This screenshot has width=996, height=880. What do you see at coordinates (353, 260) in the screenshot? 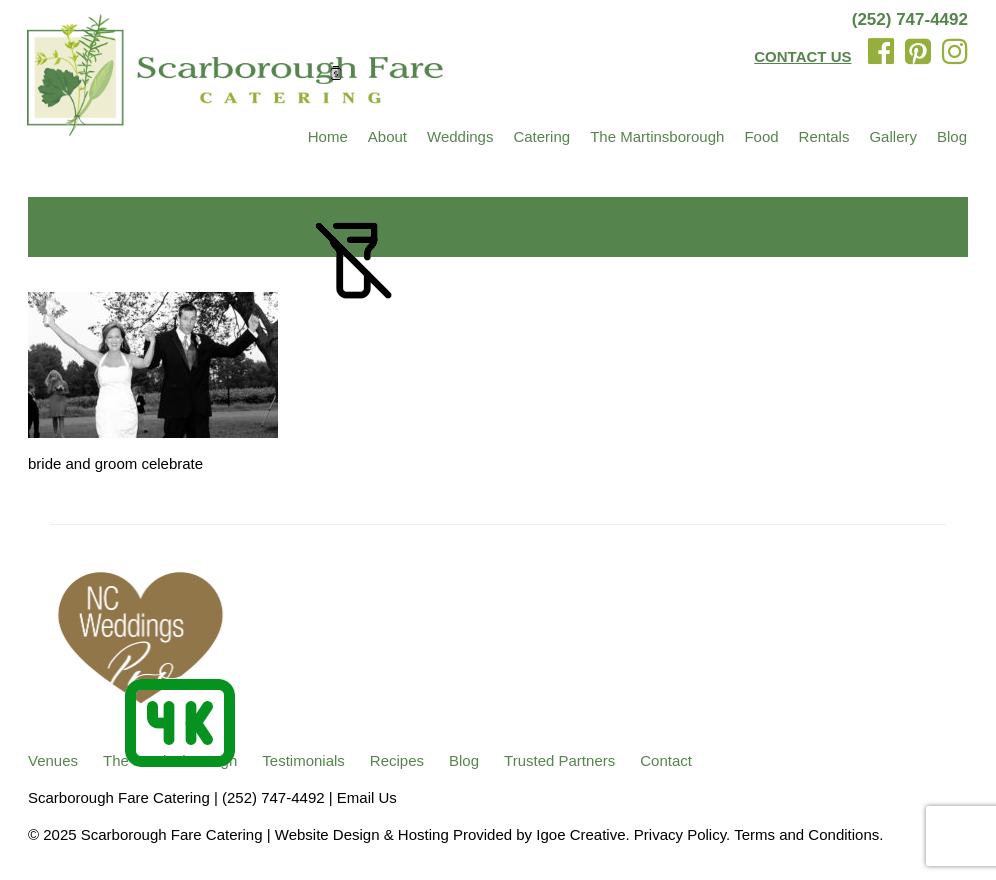
I see `flashlight is currently off` at bounding box center [353, 260].